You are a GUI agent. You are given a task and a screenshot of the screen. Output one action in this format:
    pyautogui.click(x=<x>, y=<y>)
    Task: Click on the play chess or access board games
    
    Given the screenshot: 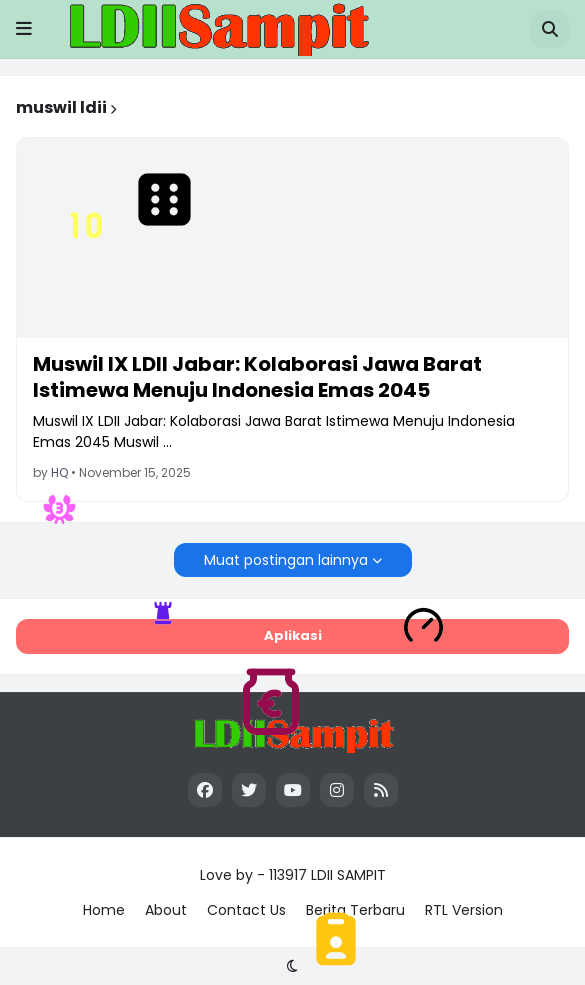 What is the action you would take?
    pyautogui.click(x=163, y=613)
    